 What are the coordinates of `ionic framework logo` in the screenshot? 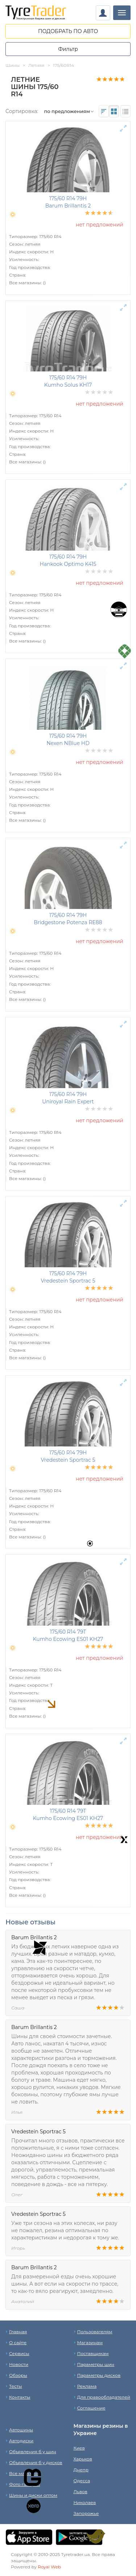 It's located at (90, 1543).